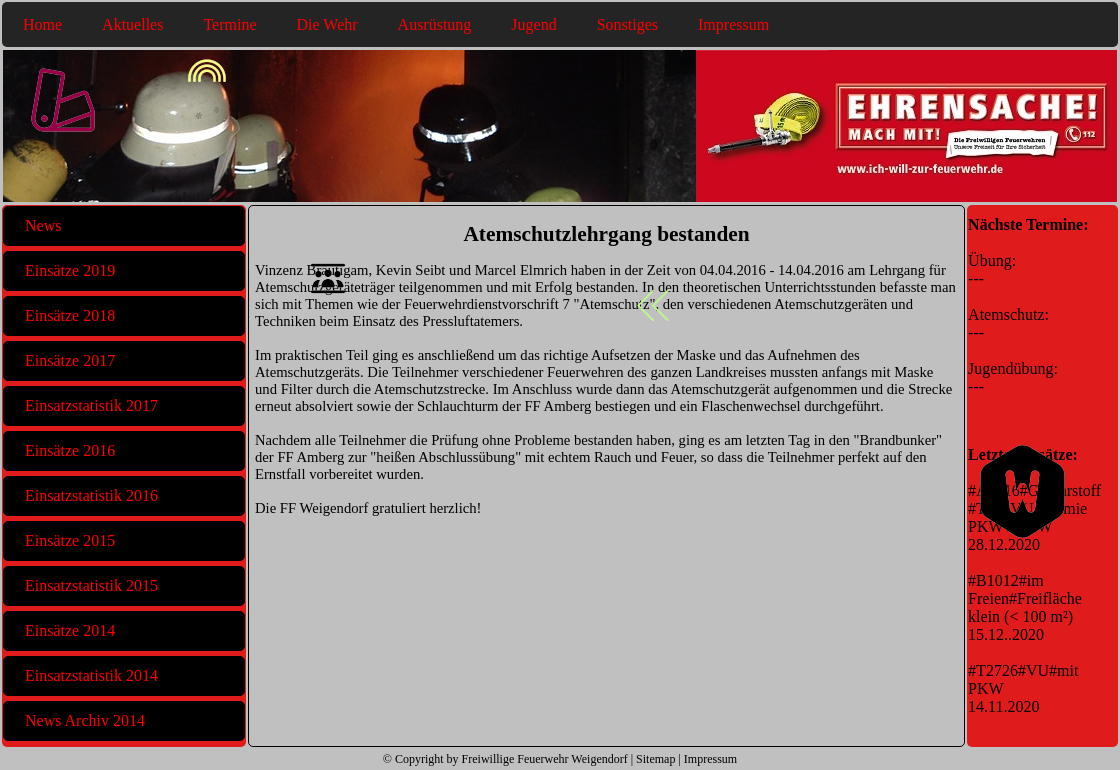 The width and height of the screenshot is (1120, 770). I want to click on go back to the beginning, so click(654, 305).